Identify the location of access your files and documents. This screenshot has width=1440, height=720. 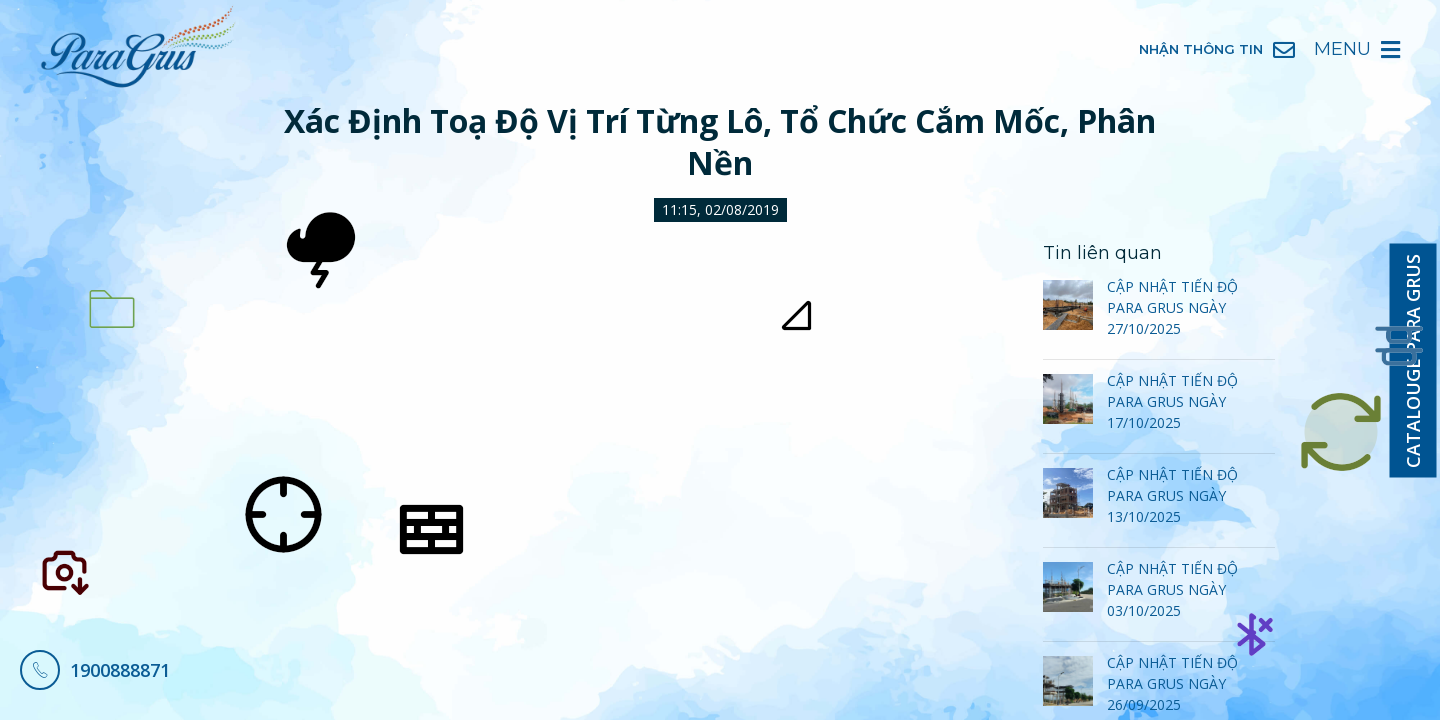
(112, 309).